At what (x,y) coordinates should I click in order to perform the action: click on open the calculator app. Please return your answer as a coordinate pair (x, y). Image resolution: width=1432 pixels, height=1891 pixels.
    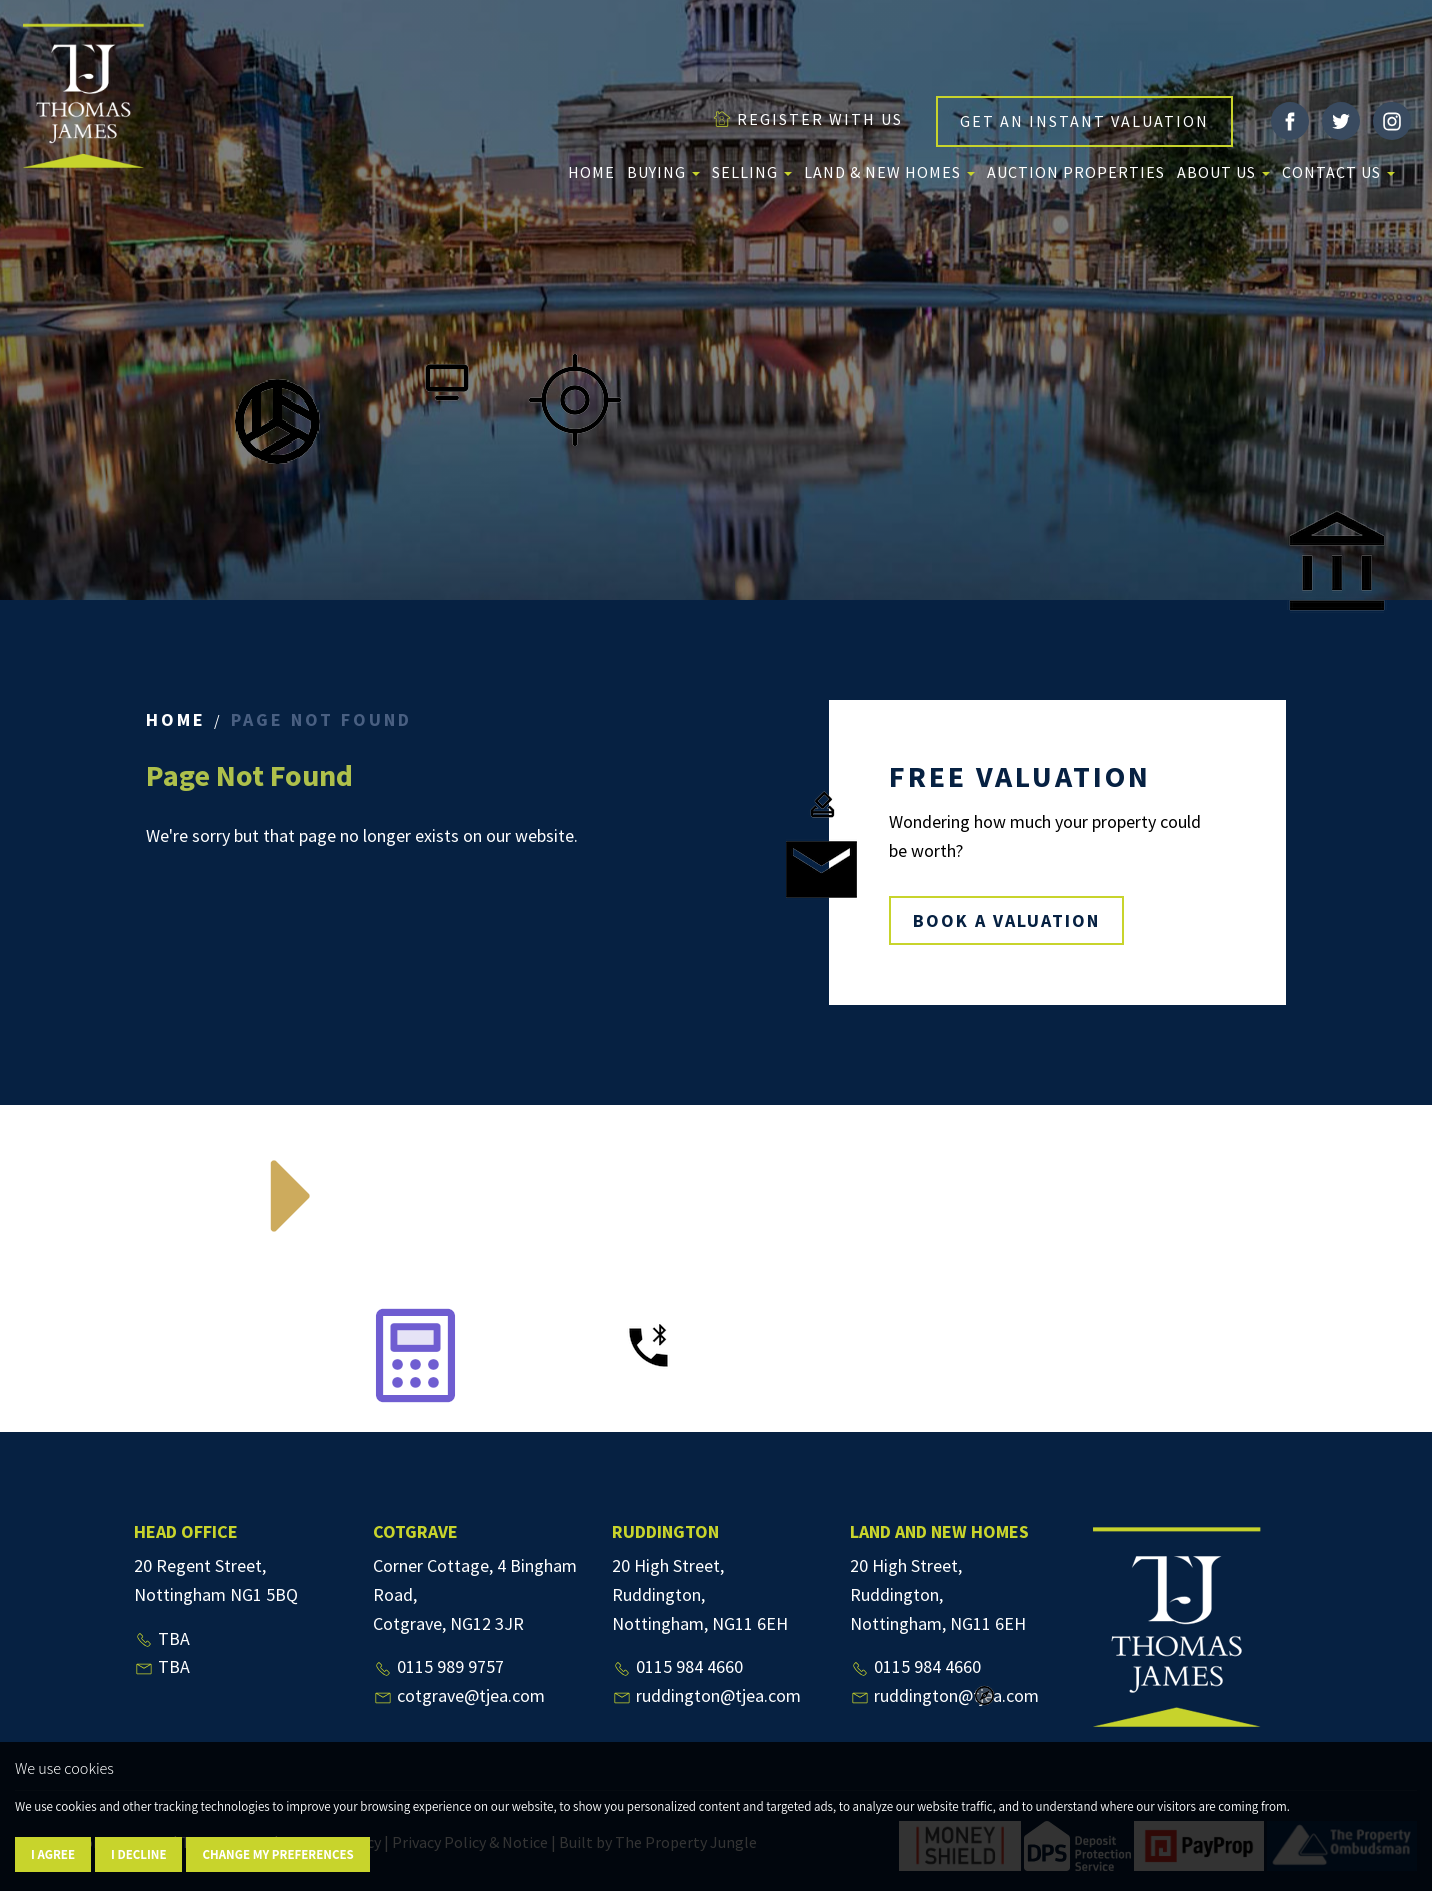
    Looking at the image, I should click on (415, 1355).